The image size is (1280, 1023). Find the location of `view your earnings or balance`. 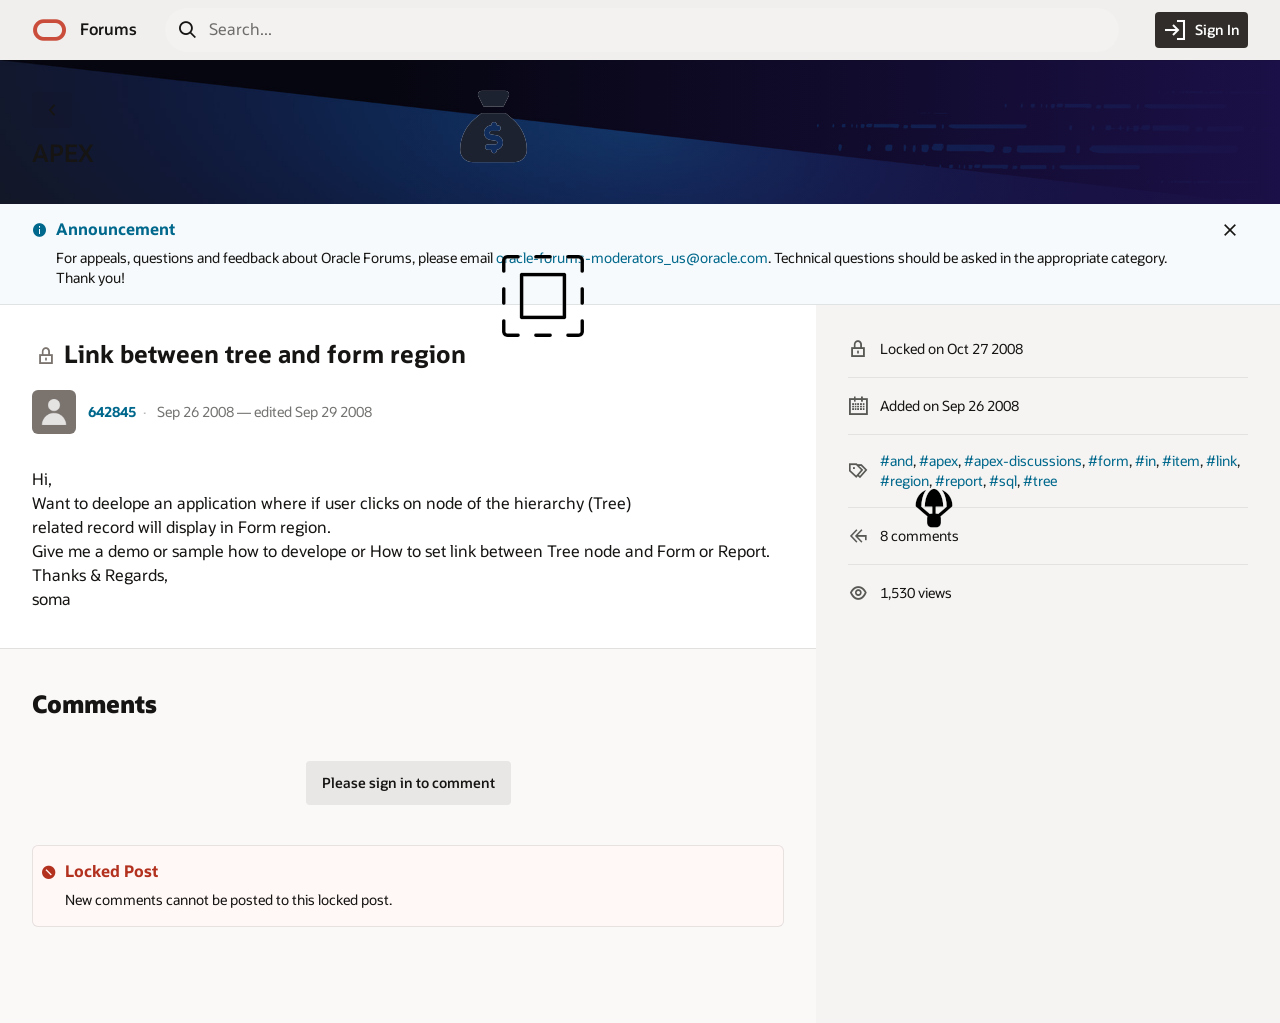

view your earnings or balance is located at coordinates (493, 126).